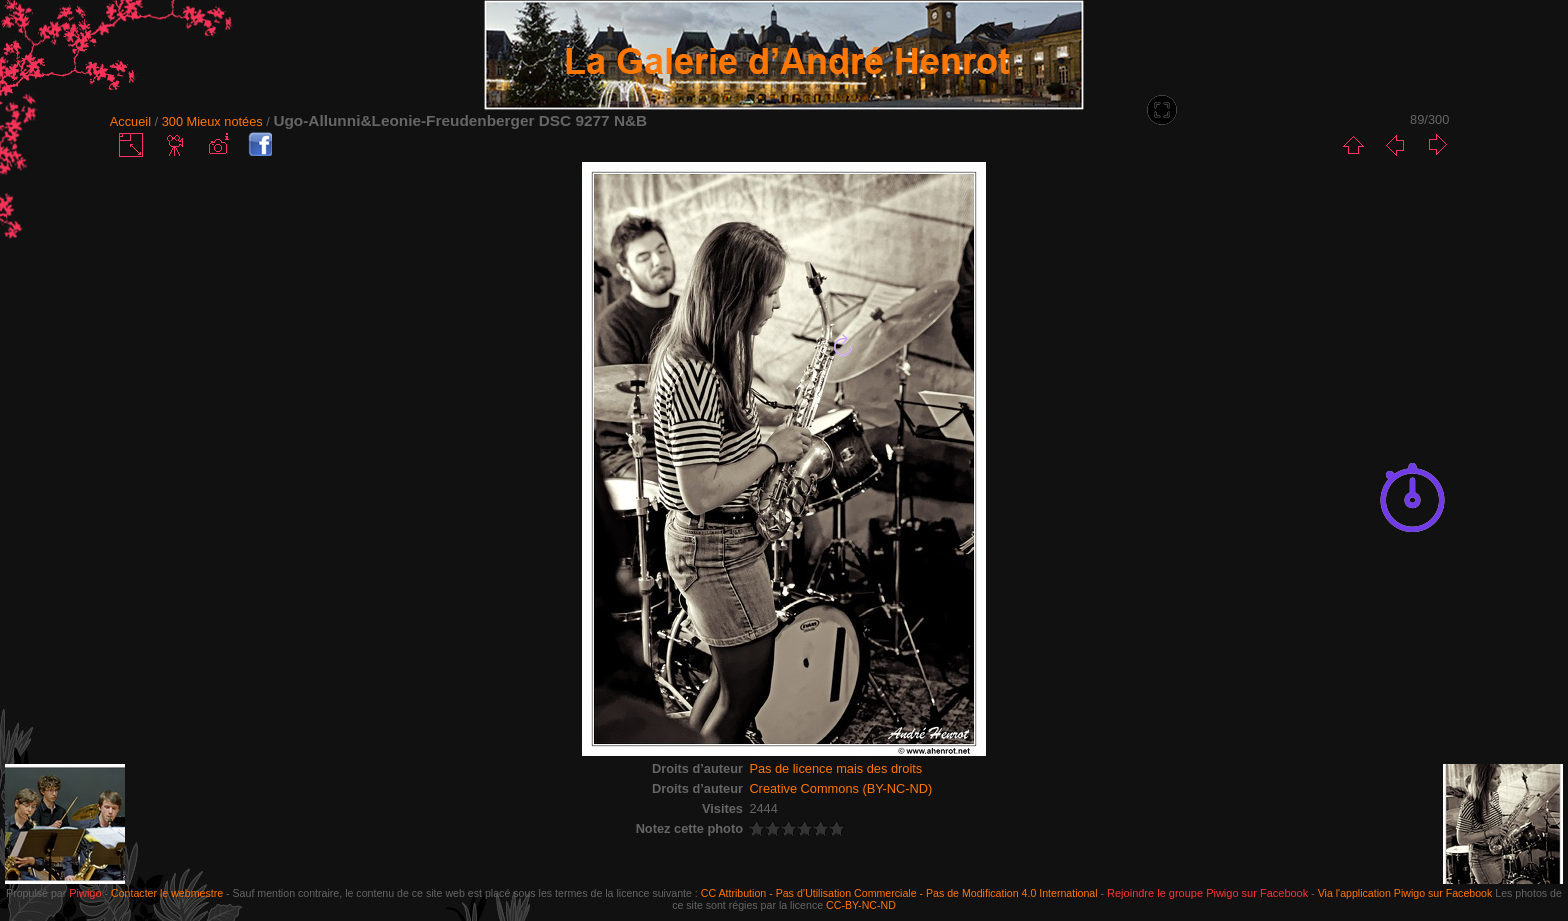 The width and height of the screenshot is (1568, 921). I want to click on tap to scan a QR code or barcode, so click(1162, 110).